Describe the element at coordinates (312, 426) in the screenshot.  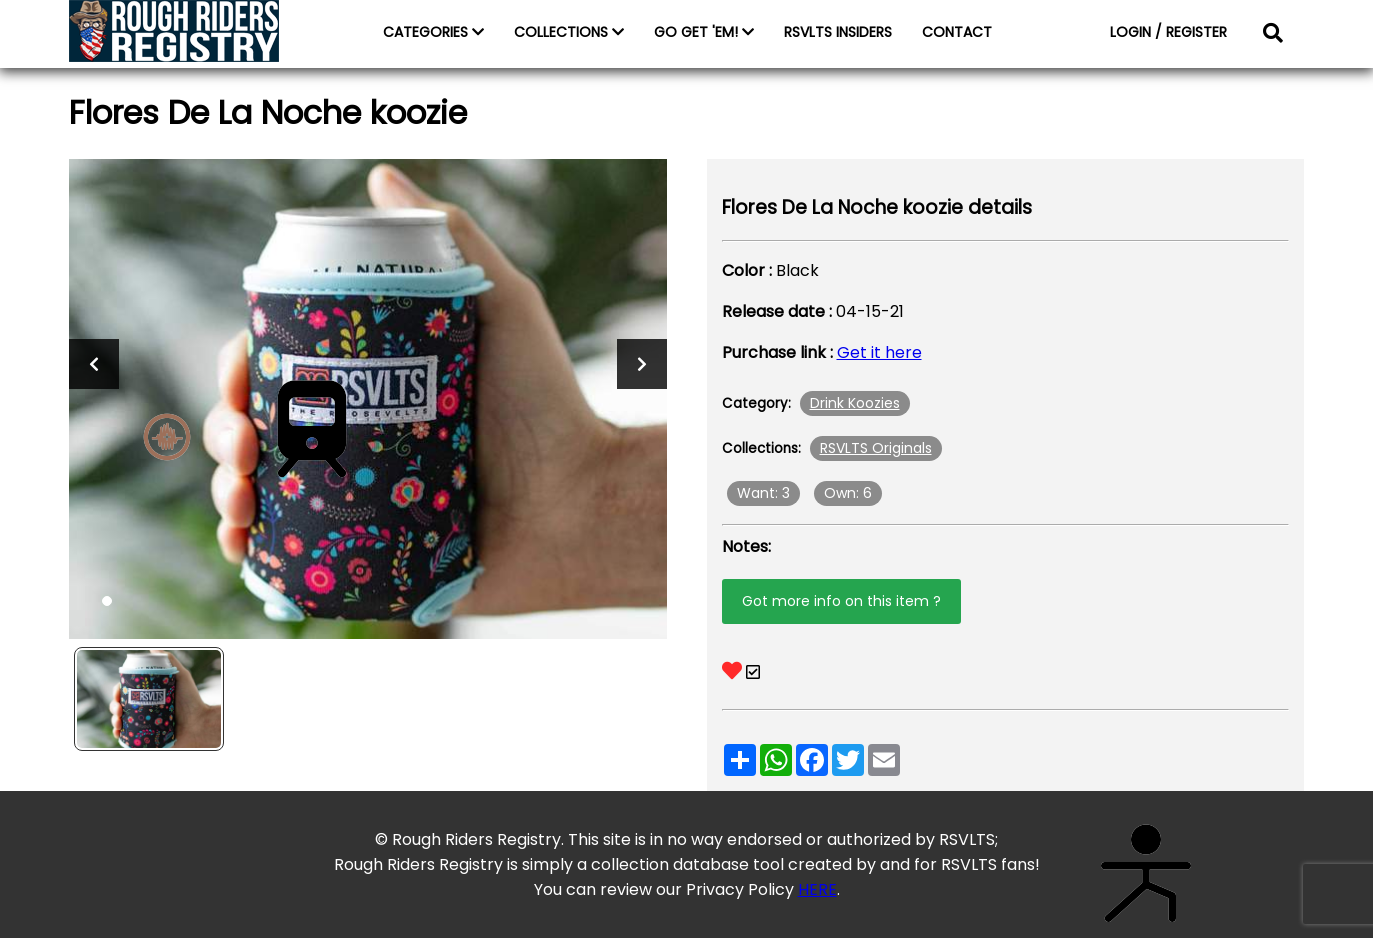
I see `access train schedules or rail transit options` at that location.